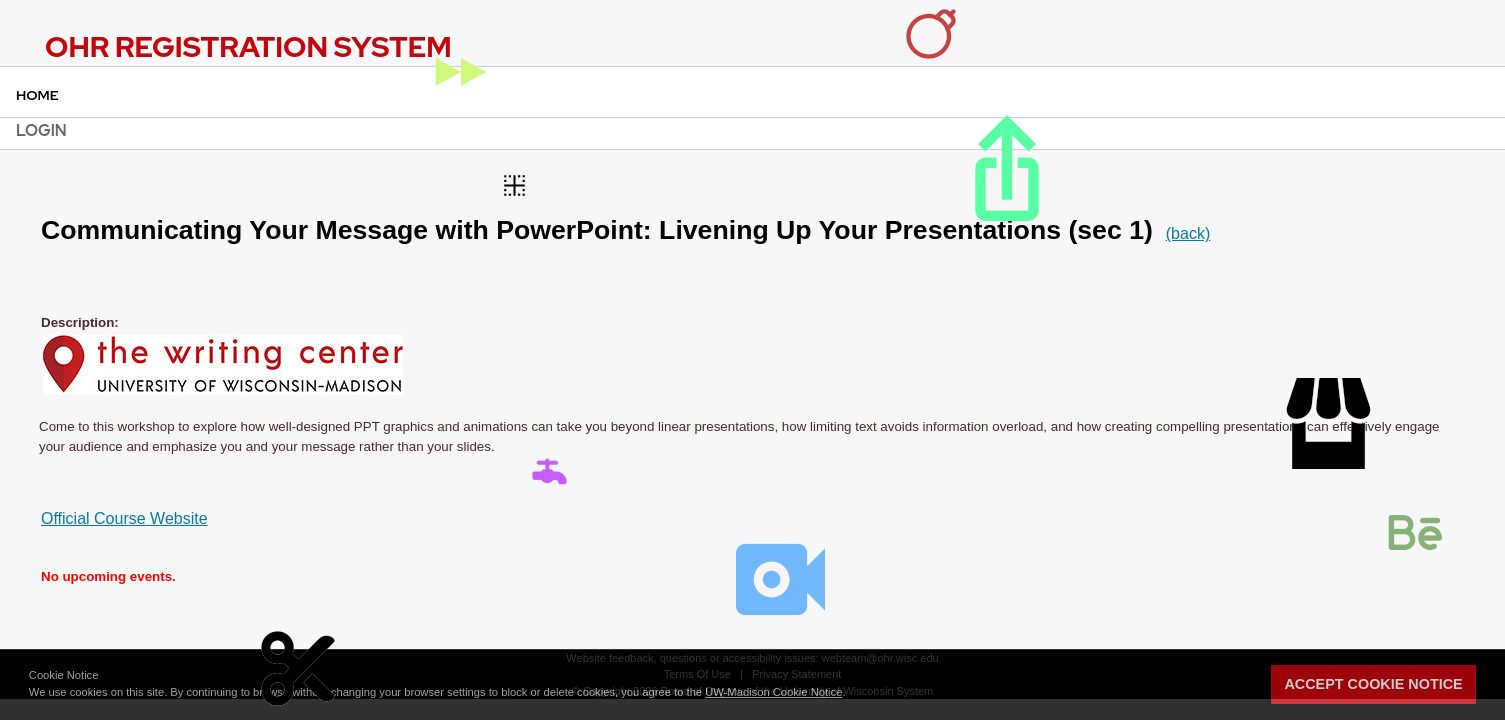 The width and height of the screenshot is (1505, 720). I want to click on start recording a video, so click(780, 579).